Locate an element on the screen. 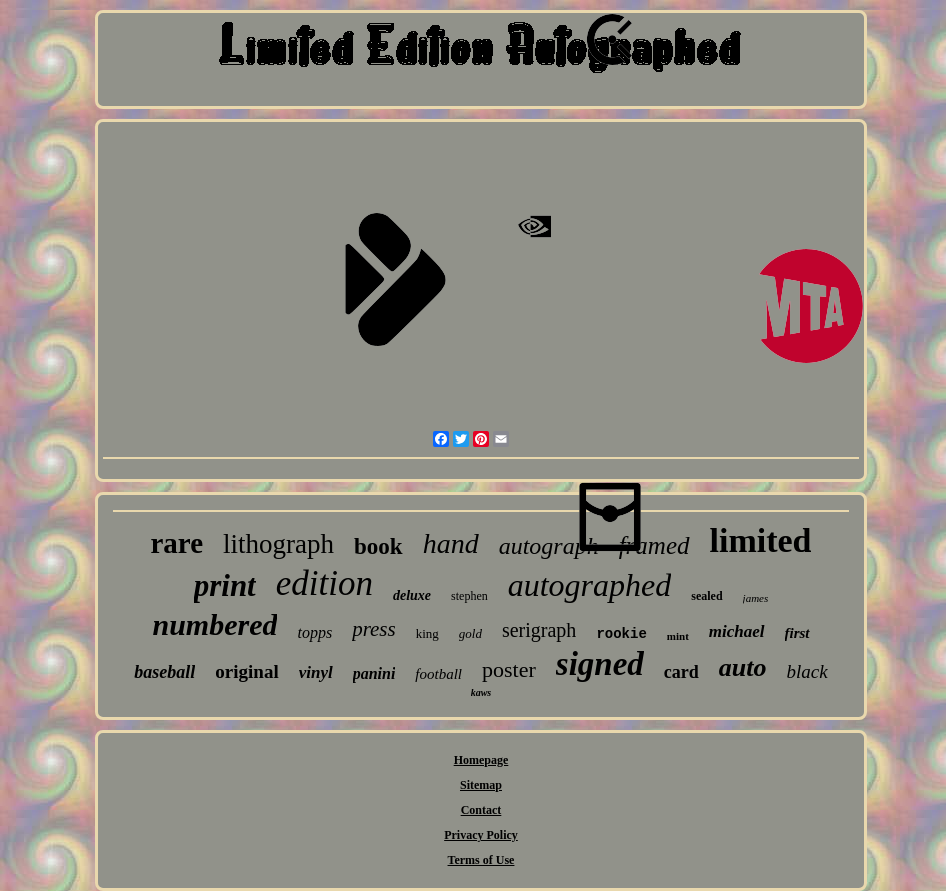  apache doris database logo is located at coordinates (395, 279).